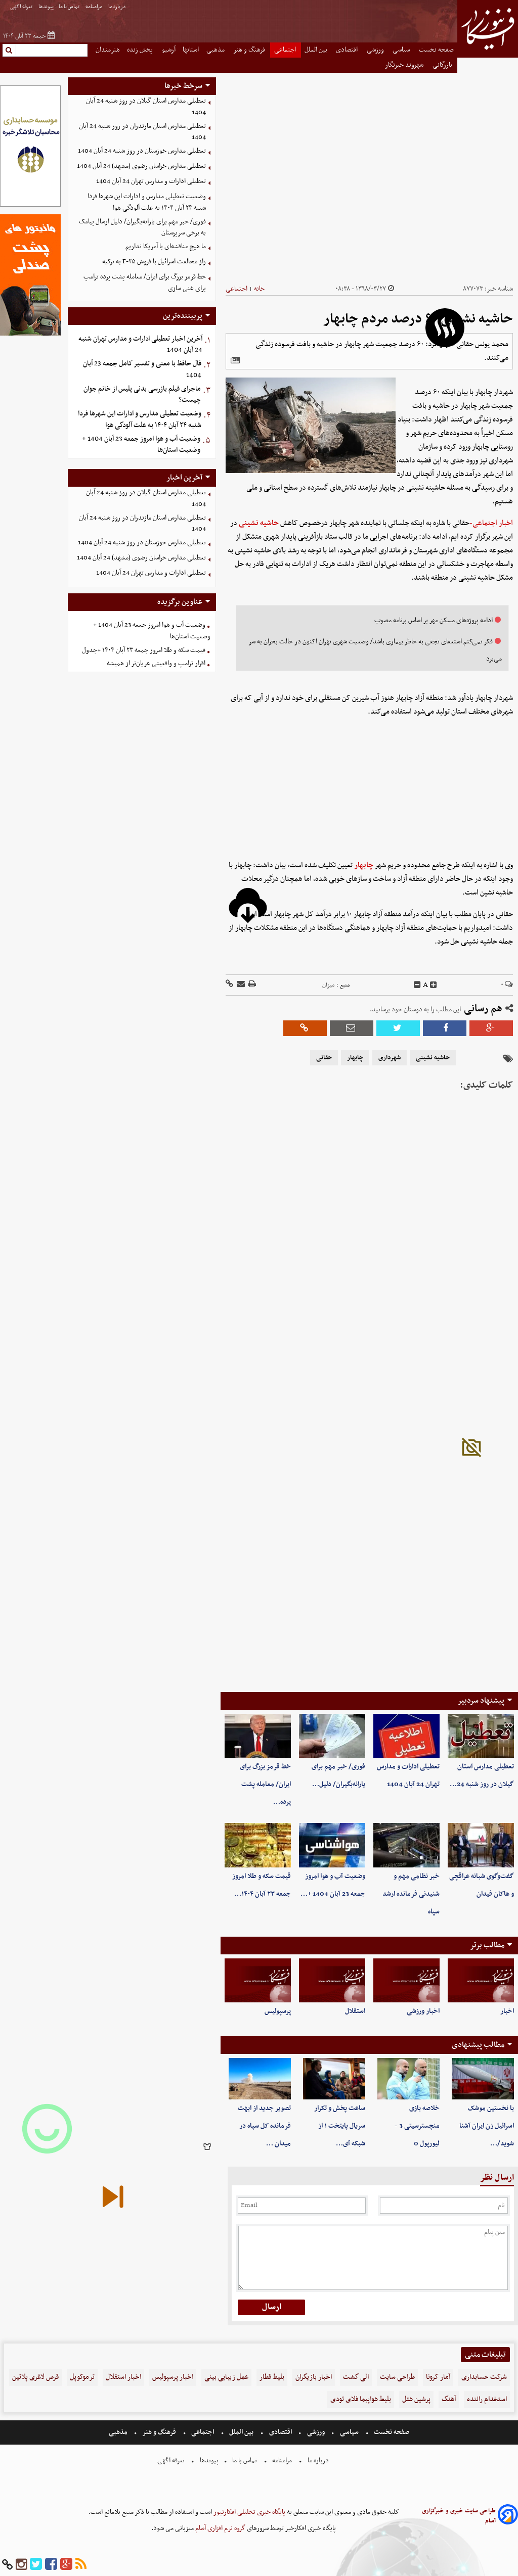 This screenshot has width=518, height=2576. What do you see at coordinates (248, 905) in the screenshot?
I see `download file from cloud storage` at bounding box center [248, 905].